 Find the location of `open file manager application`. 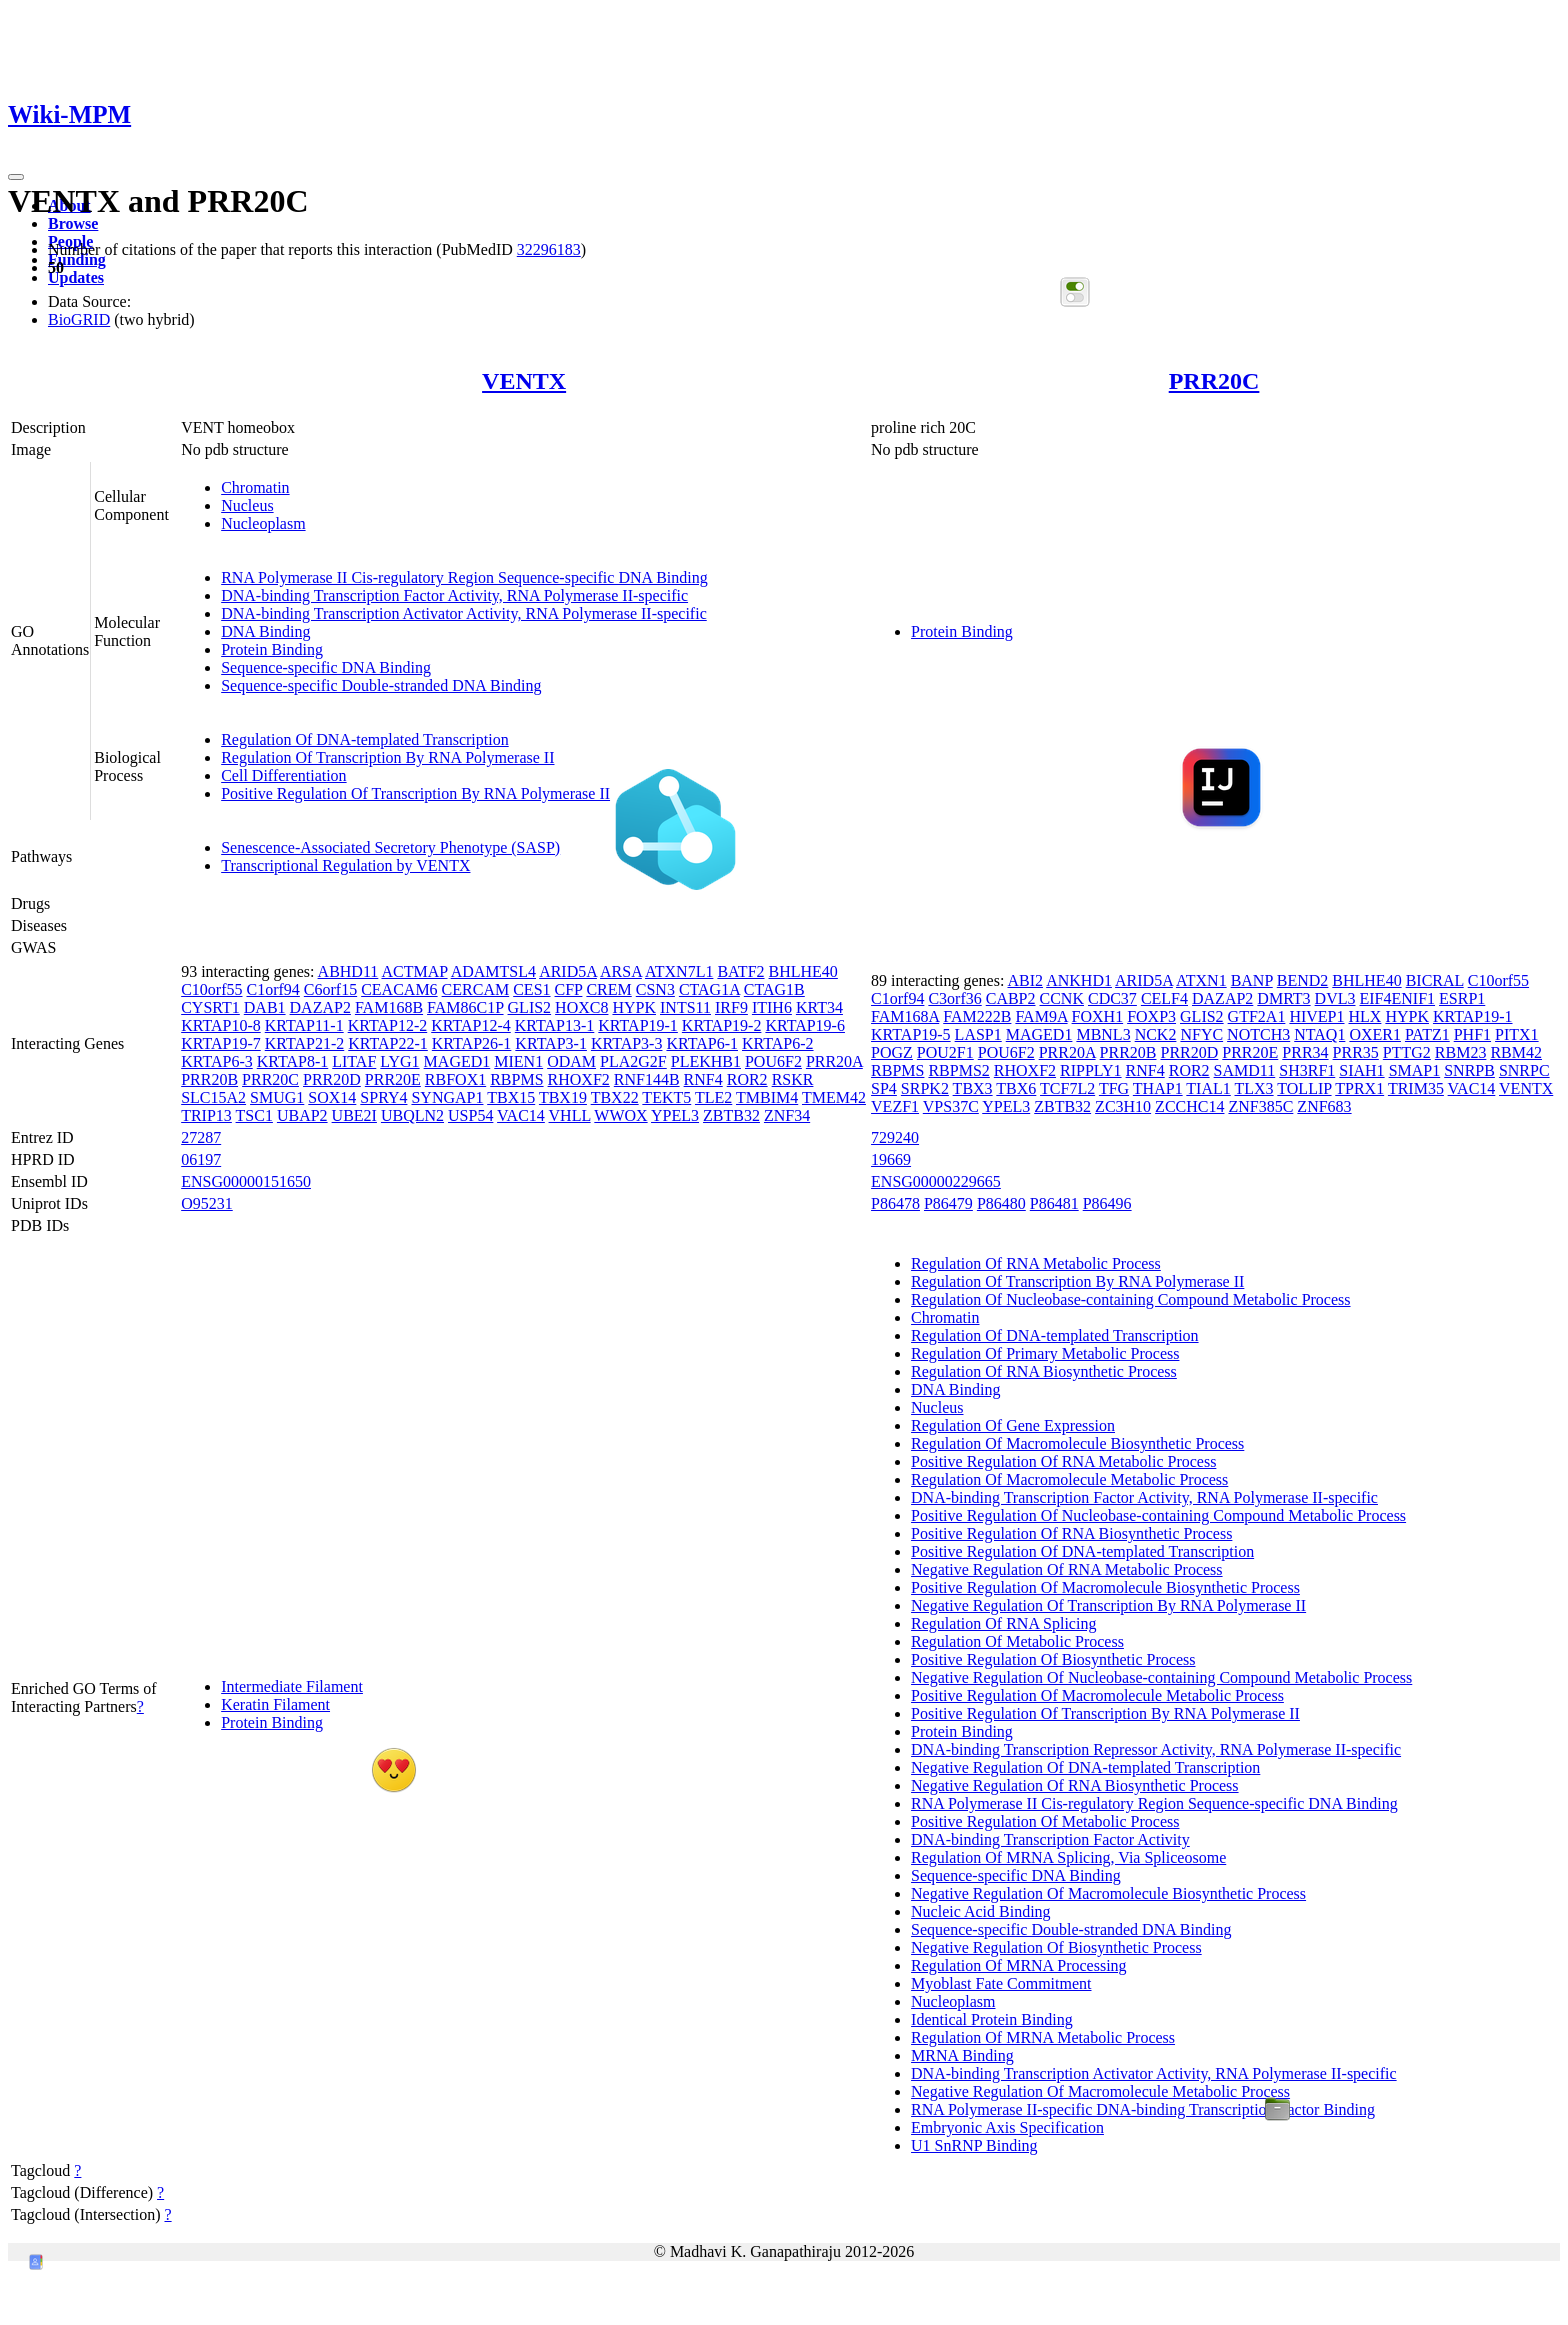

open file manager application is located at coordinates (1277, 2108).